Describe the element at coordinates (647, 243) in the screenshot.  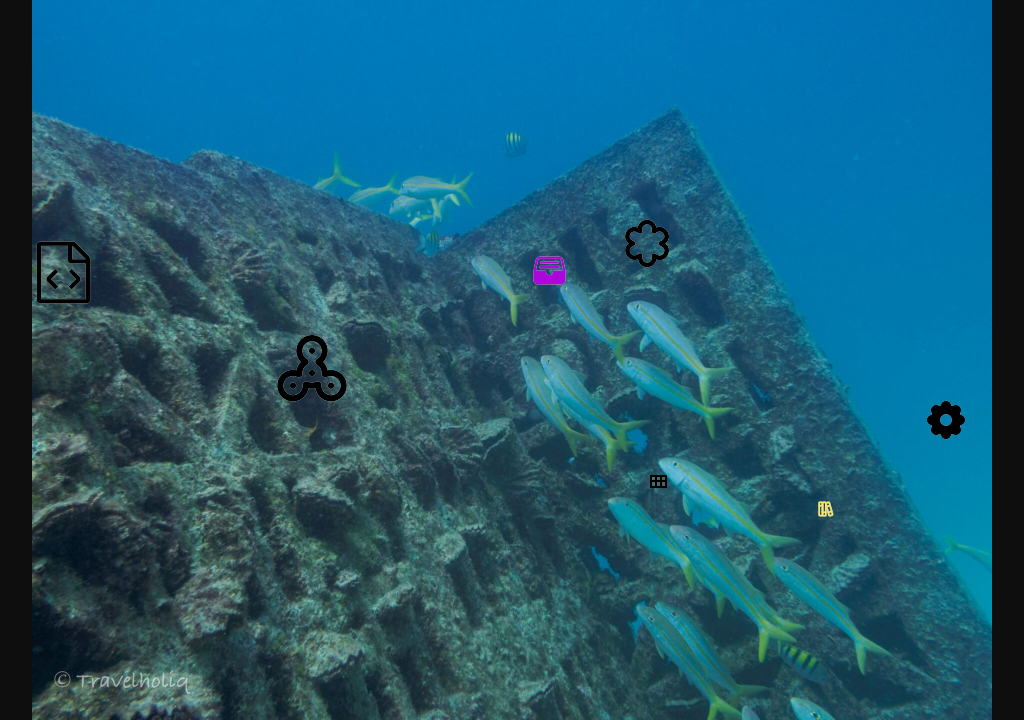
I see `indicates a michelin star rating or award` at that location.